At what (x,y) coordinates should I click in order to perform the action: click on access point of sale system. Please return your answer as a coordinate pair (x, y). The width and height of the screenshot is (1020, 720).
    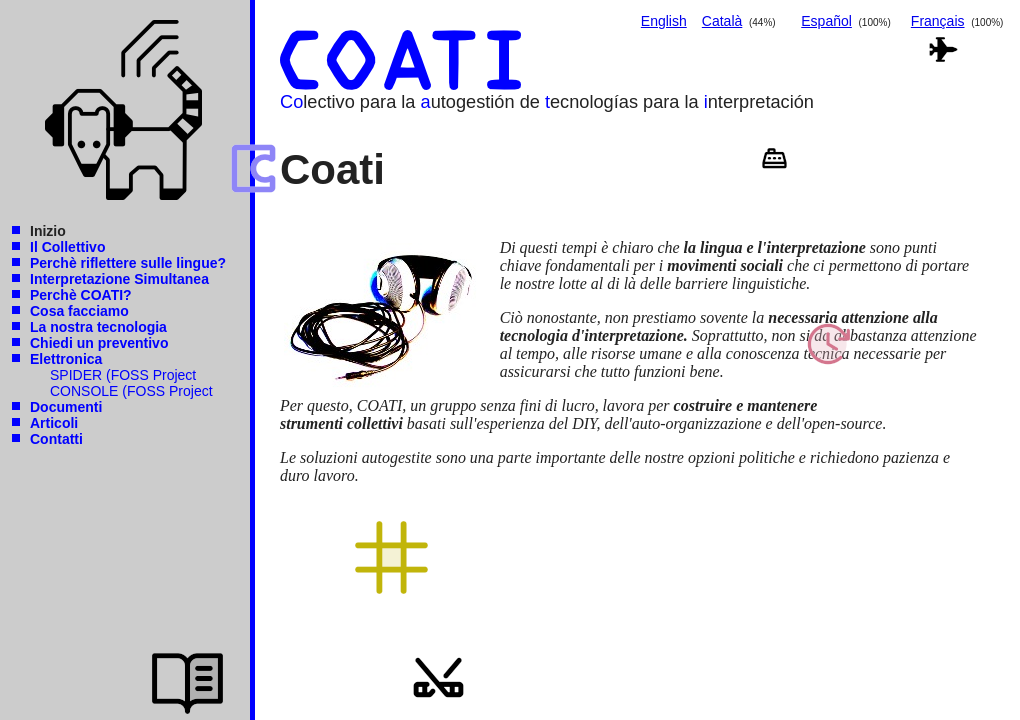
    Looking at the image, I should click on (774, 159).